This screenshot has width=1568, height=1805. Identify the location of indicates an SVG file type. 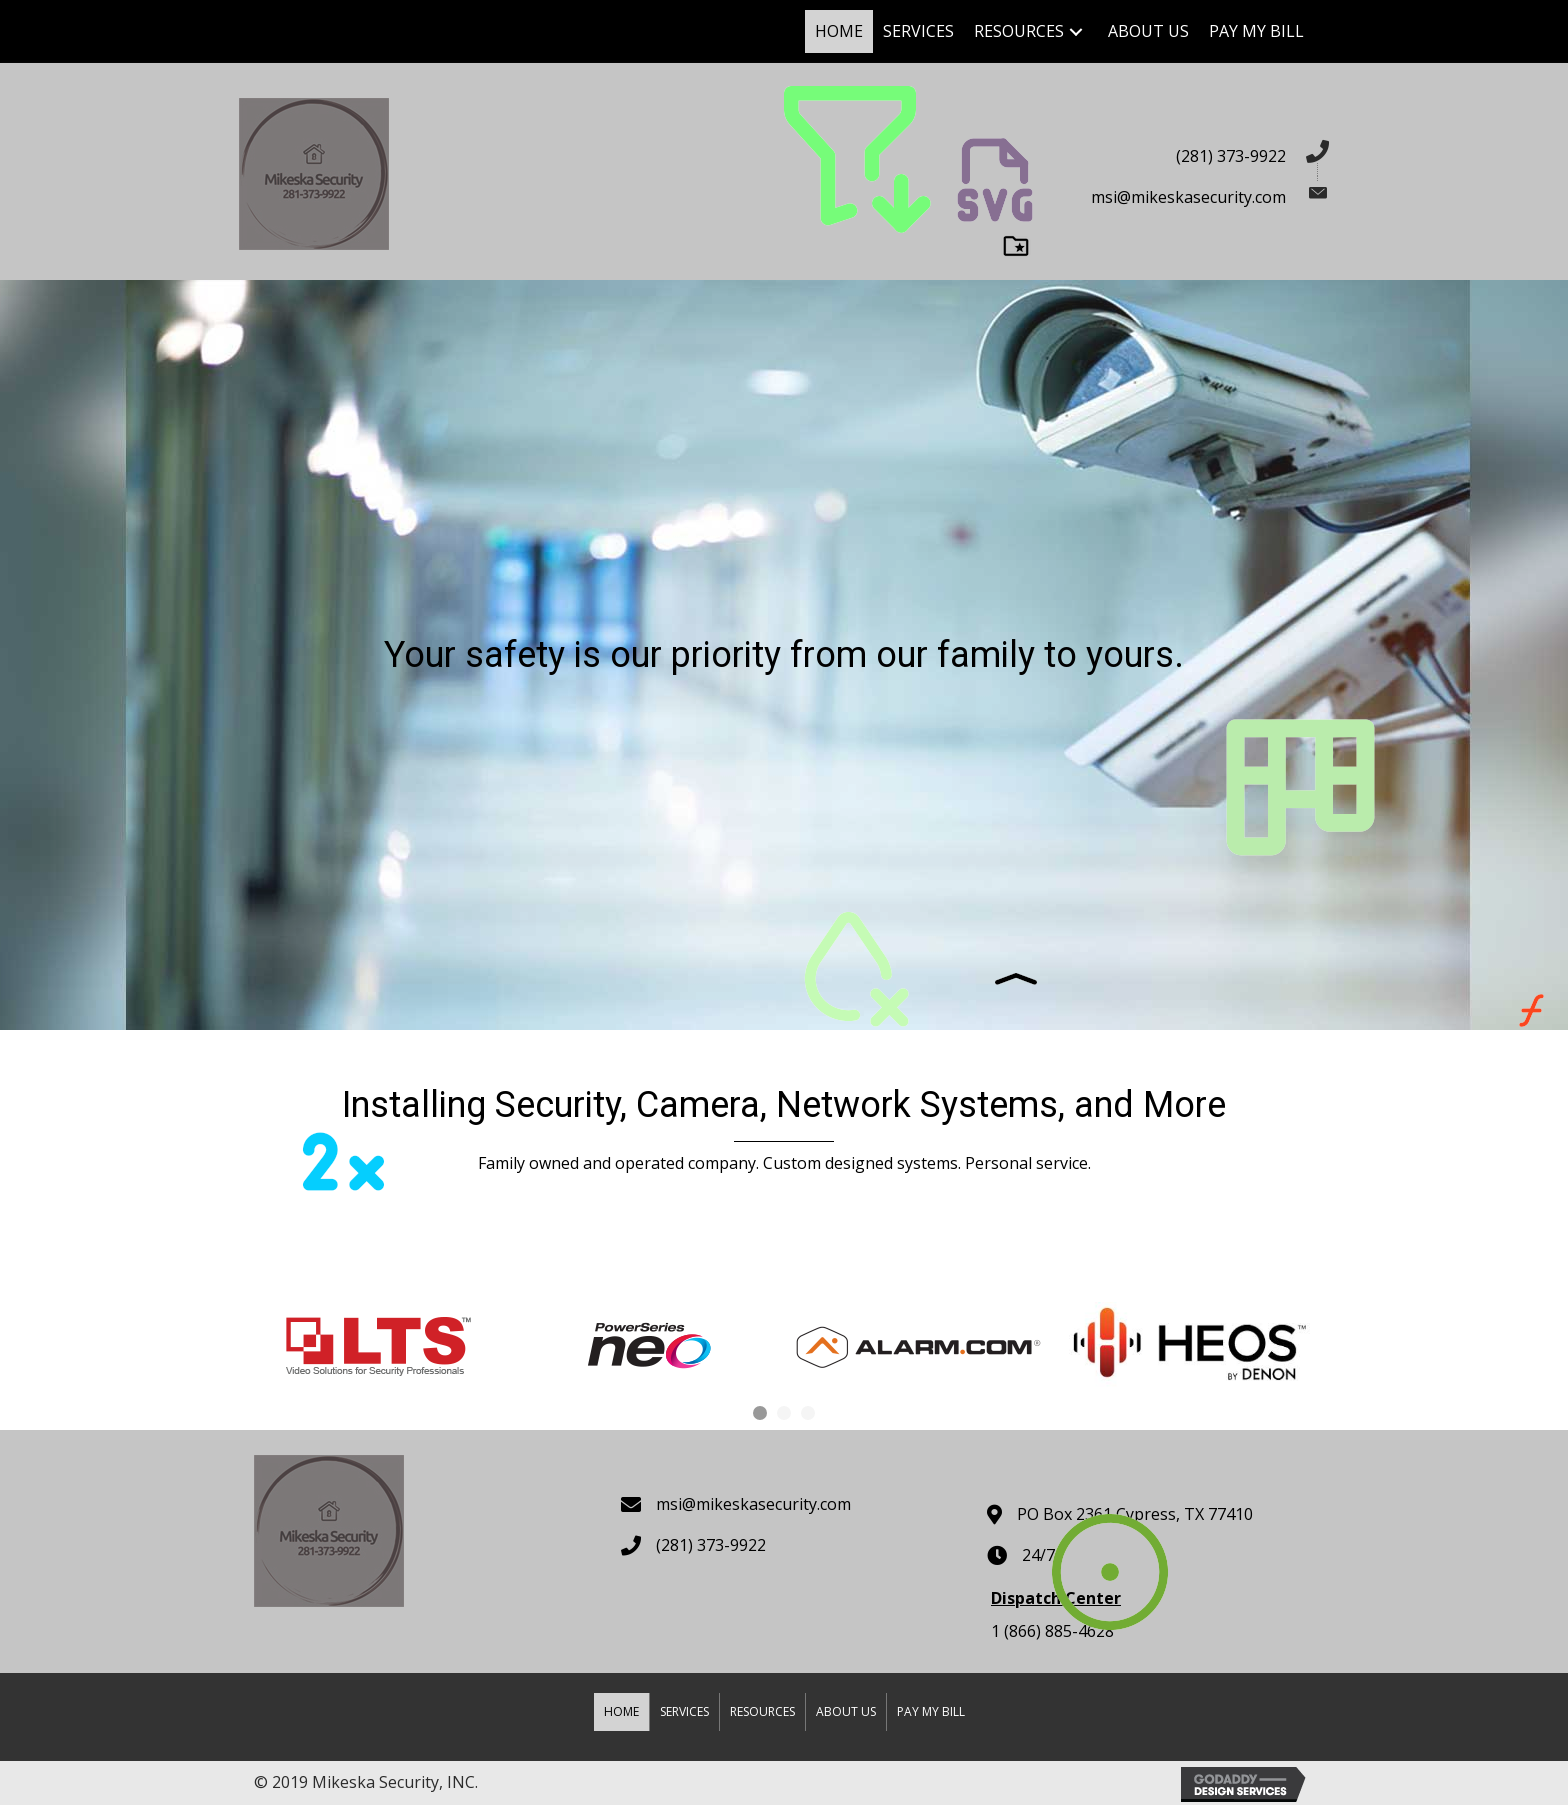
(995, 180).